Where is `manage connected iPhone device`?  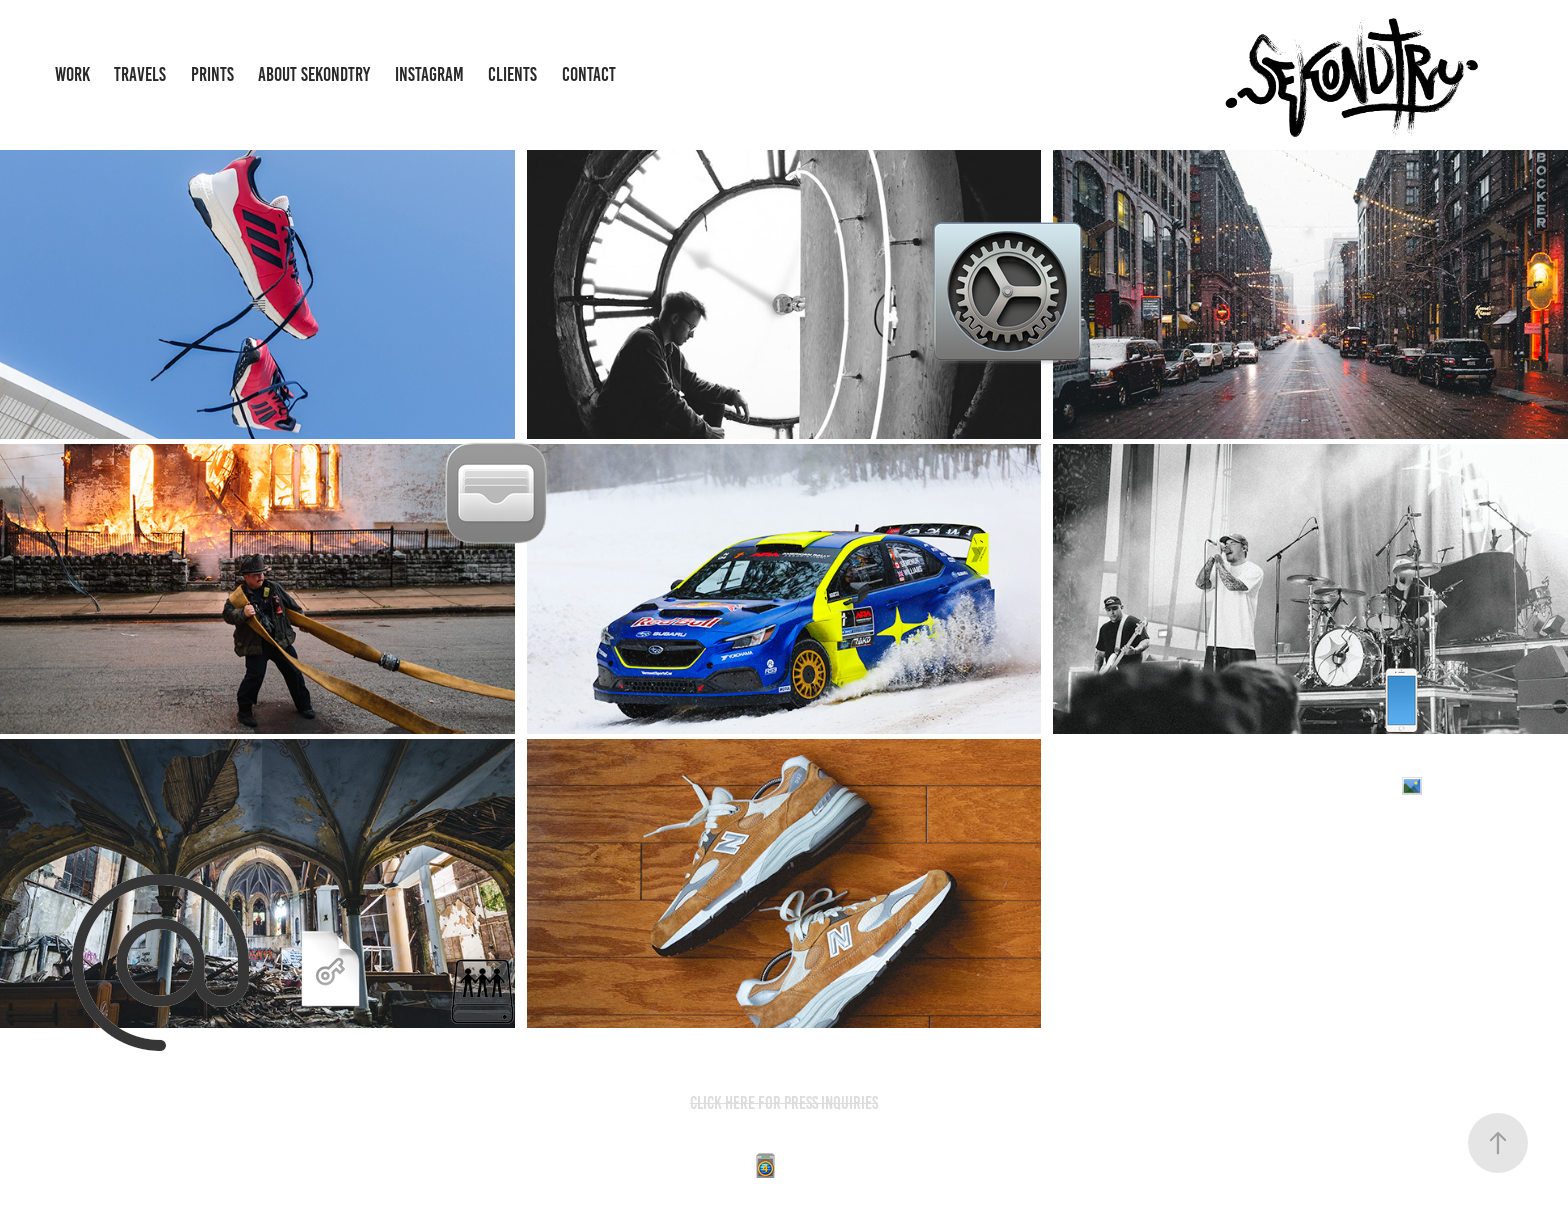
manage connected iPhone device is located at coordinates (1401, 701).